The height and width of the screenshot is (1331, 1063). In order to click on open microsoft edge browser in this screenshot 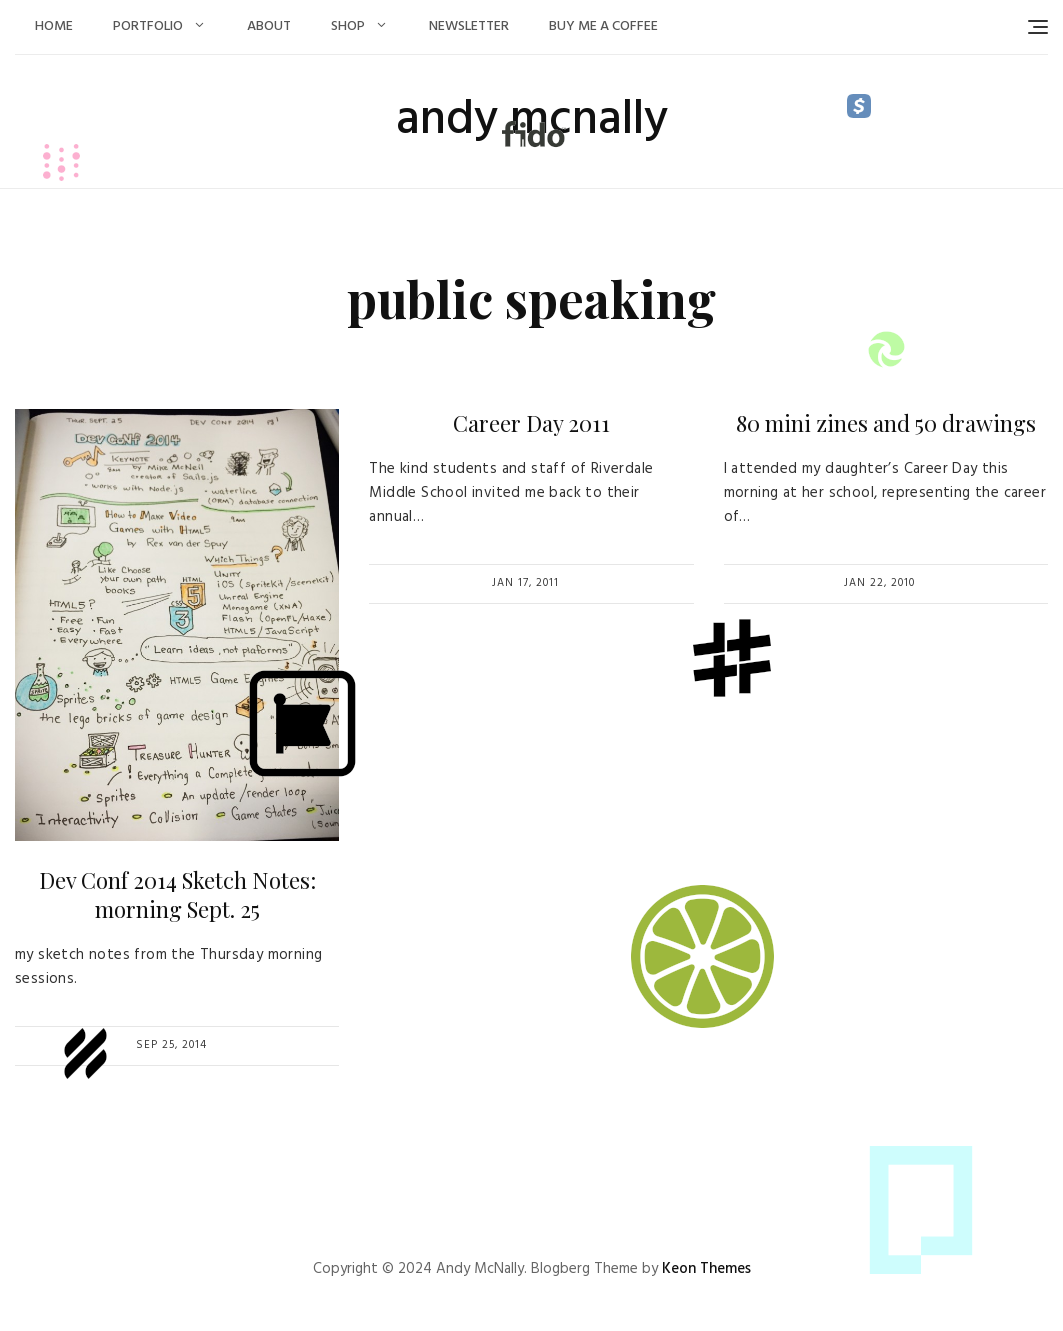, I will do `click(886, 349)`.